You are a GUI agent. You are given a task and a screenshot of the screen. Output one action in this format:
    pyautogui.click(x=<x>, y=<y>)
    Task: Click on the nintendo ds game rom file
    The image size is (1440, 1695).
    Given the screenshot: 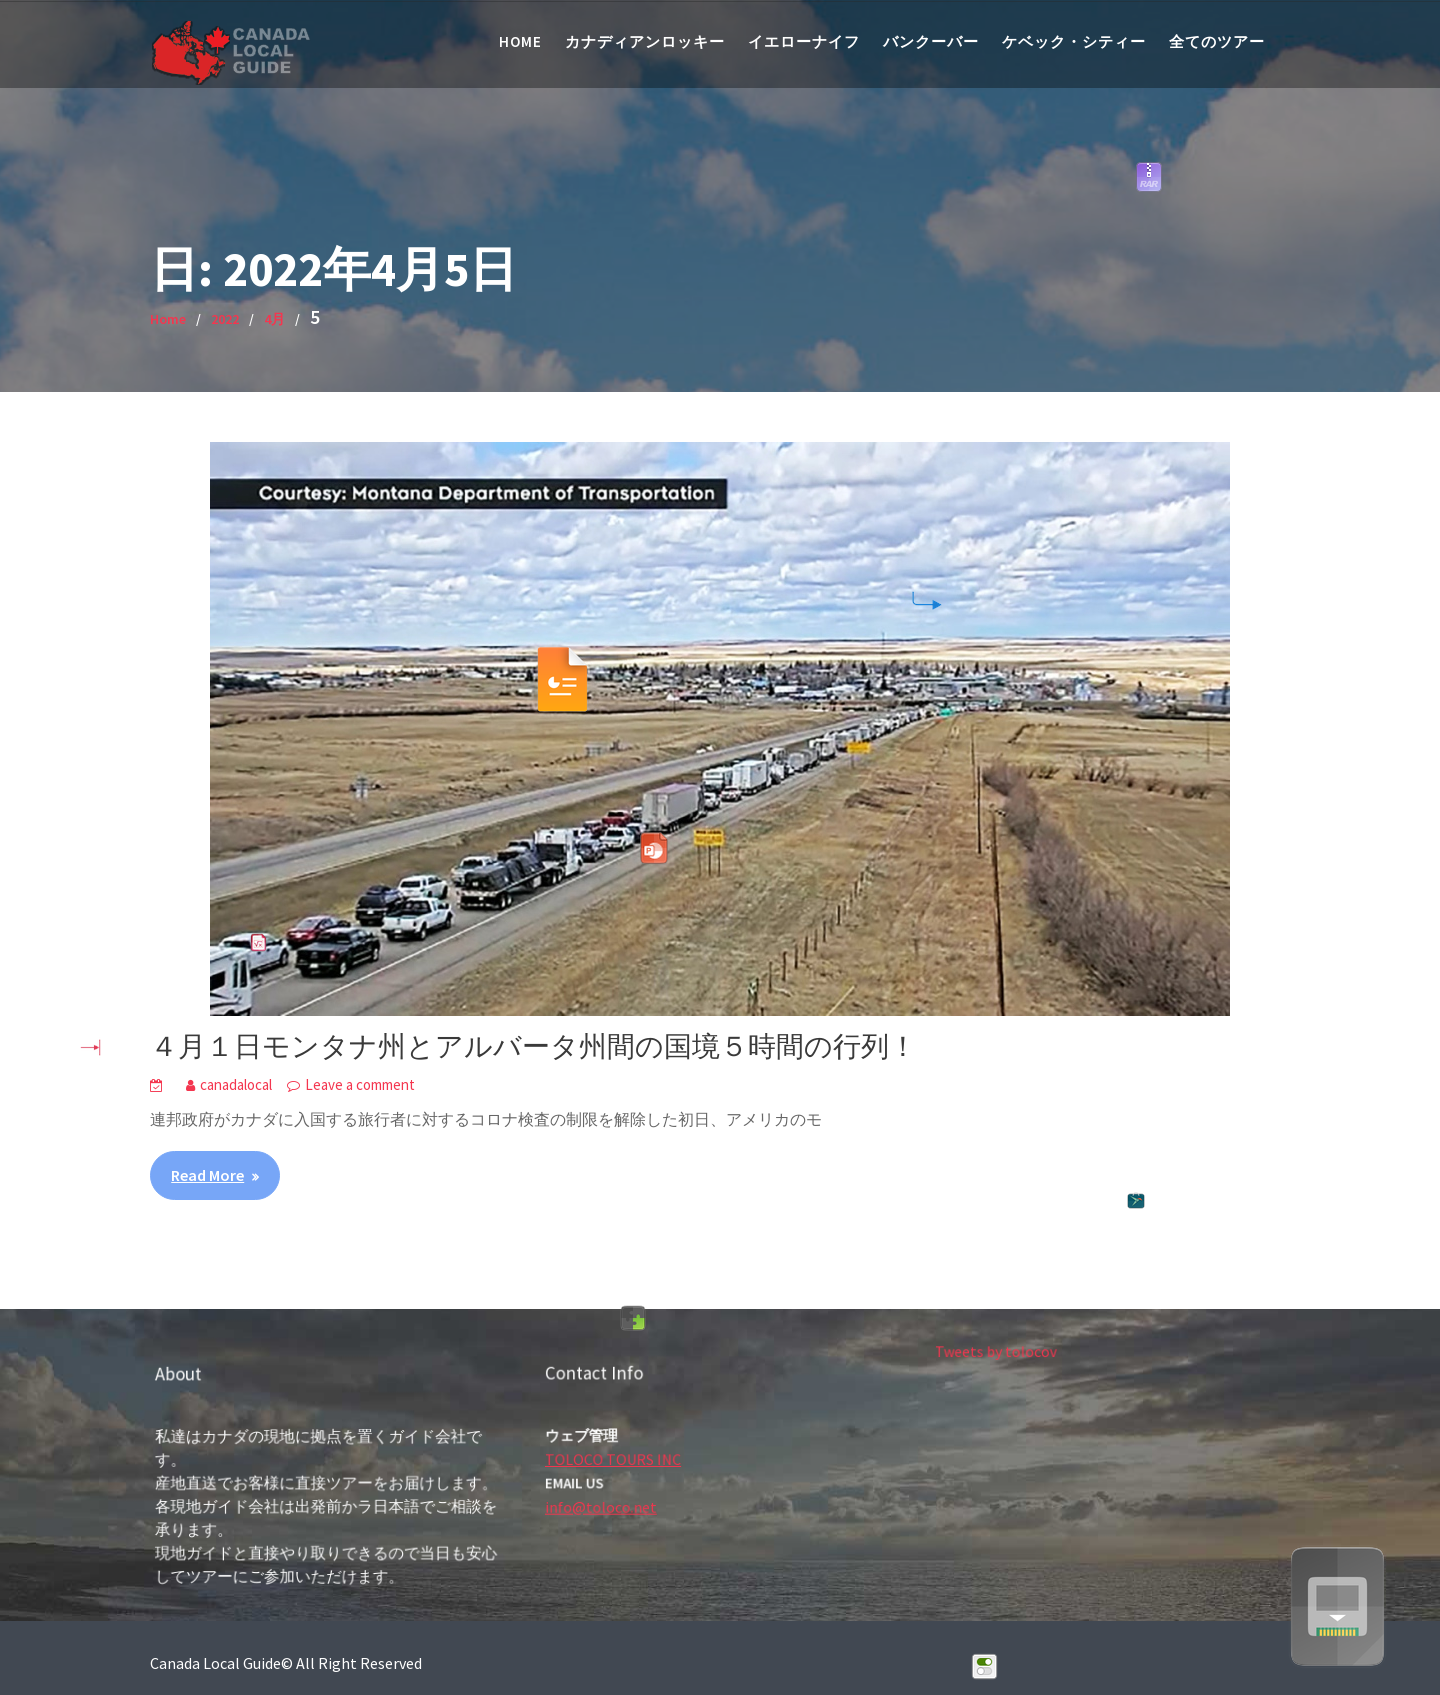 What is the action you would take?
    pyautogui.click(x=1337, y=1606)
    